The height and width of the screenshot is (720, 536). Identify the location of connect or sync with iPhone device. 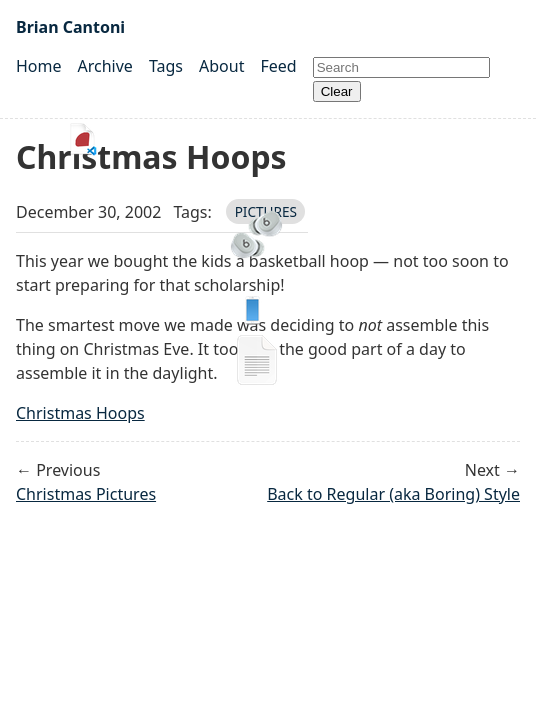
(252, 310).